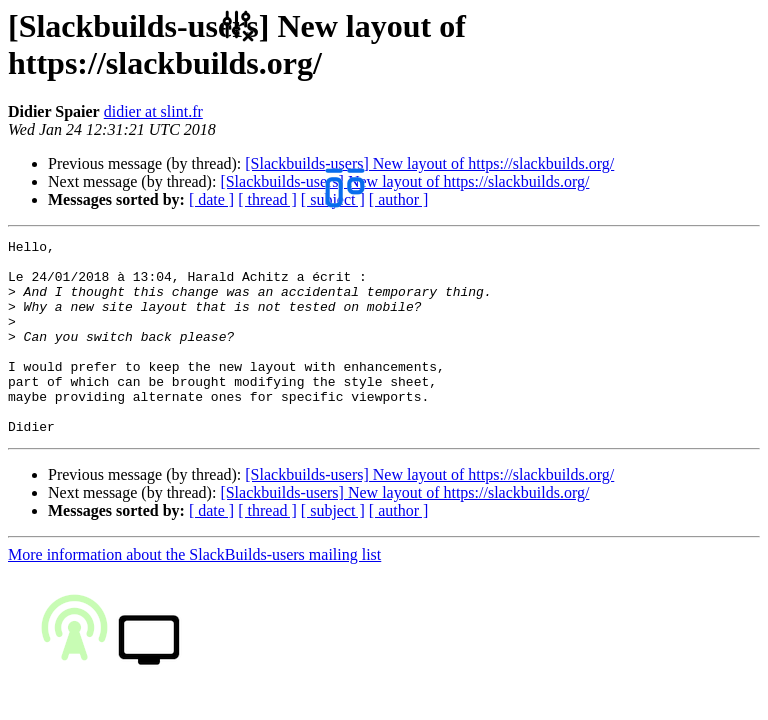  What do you see at coordinates (236, 24) in the screenshot?
I see `clear all filter settings` at bounding box center [236, 24].